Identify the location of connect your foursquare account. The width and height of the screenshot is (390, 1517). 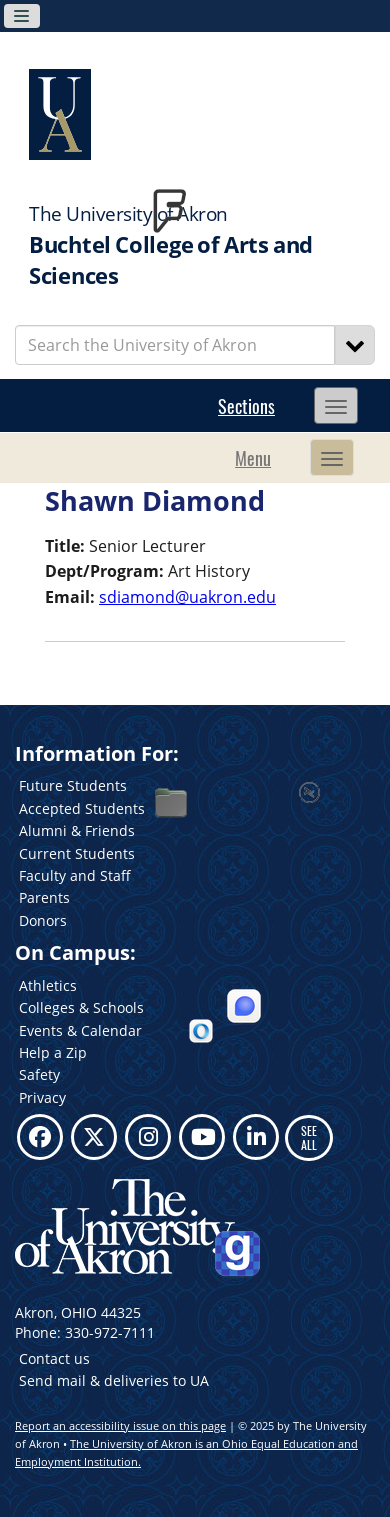
(168, 211).